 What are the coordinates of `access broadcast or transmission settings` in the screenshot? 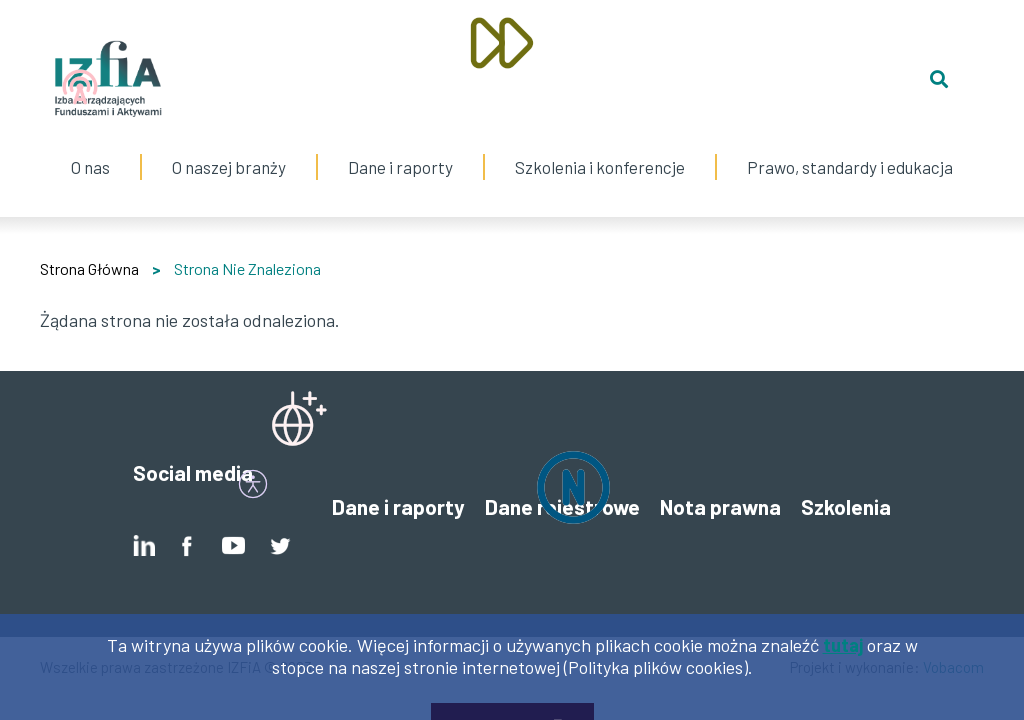 It's located at (80, 87).